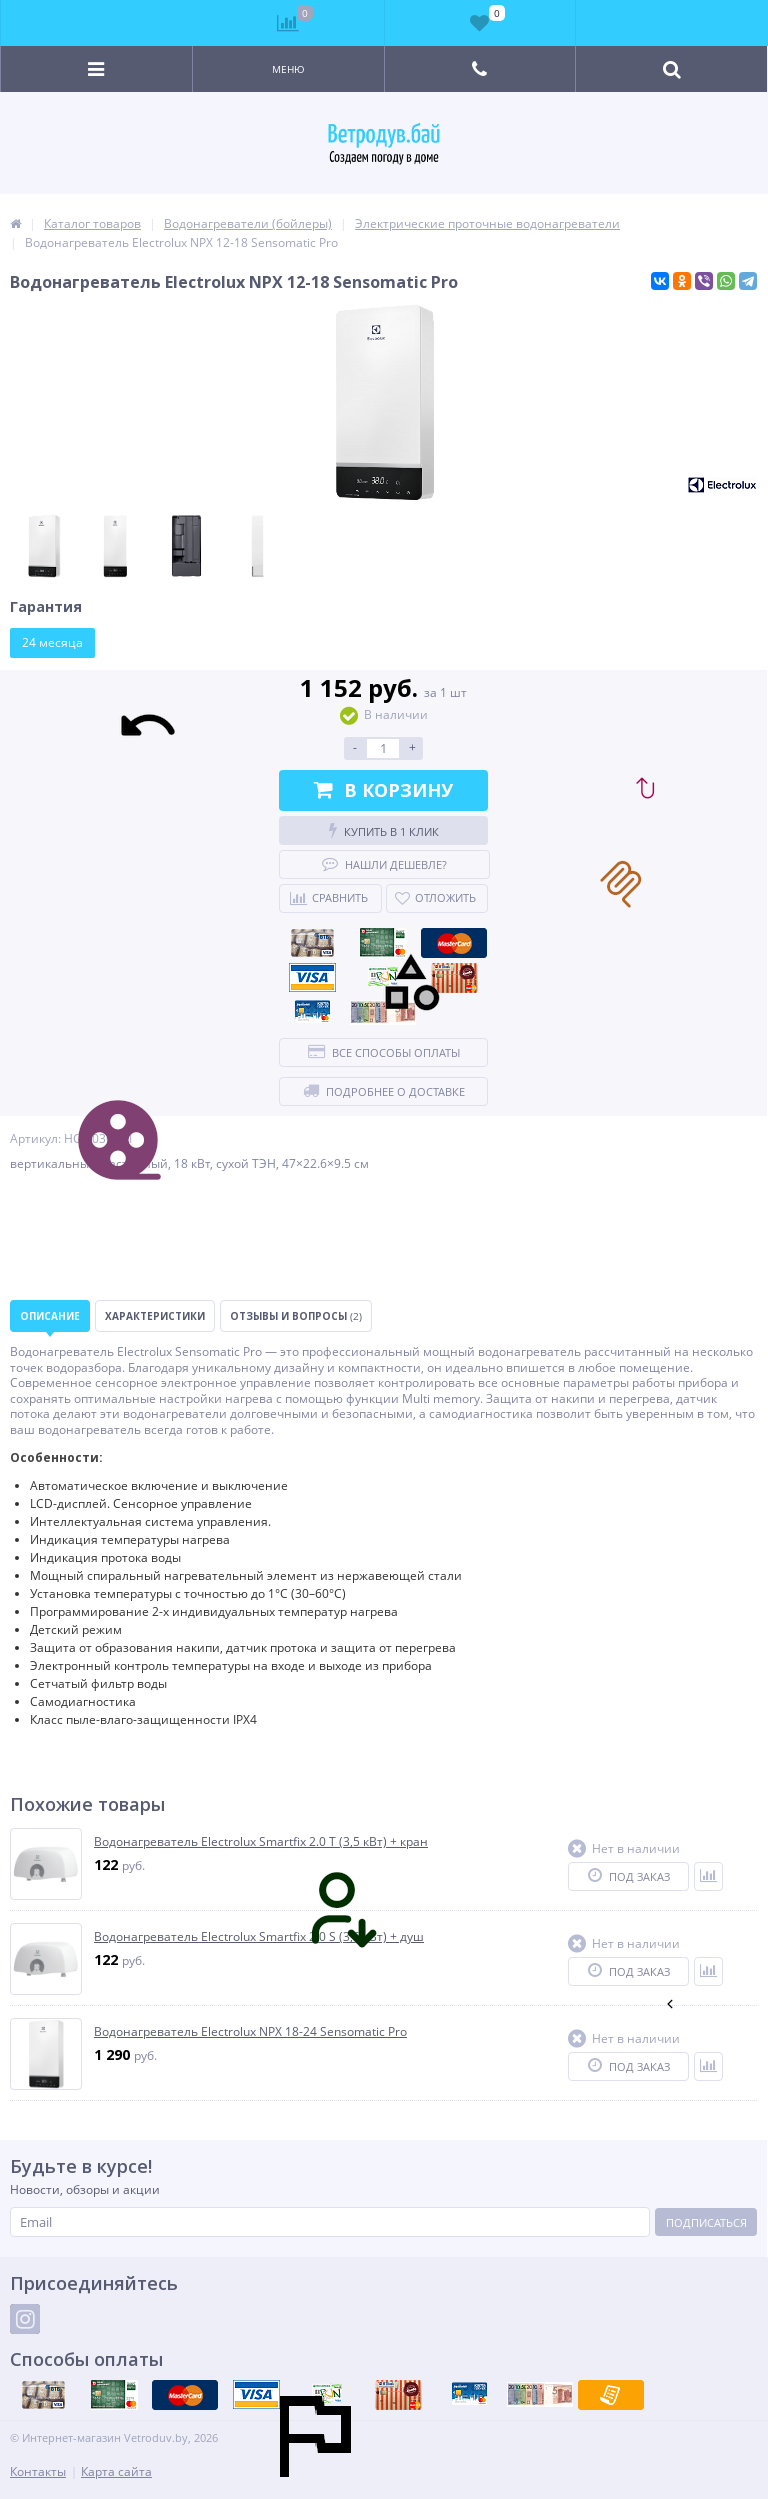 Image resolution: width=768 pixels, height=2499 pixels. Describe the element at coordinates (313, 2434) in the screenshot. I see `flag or bookmark an item for later` at that location.